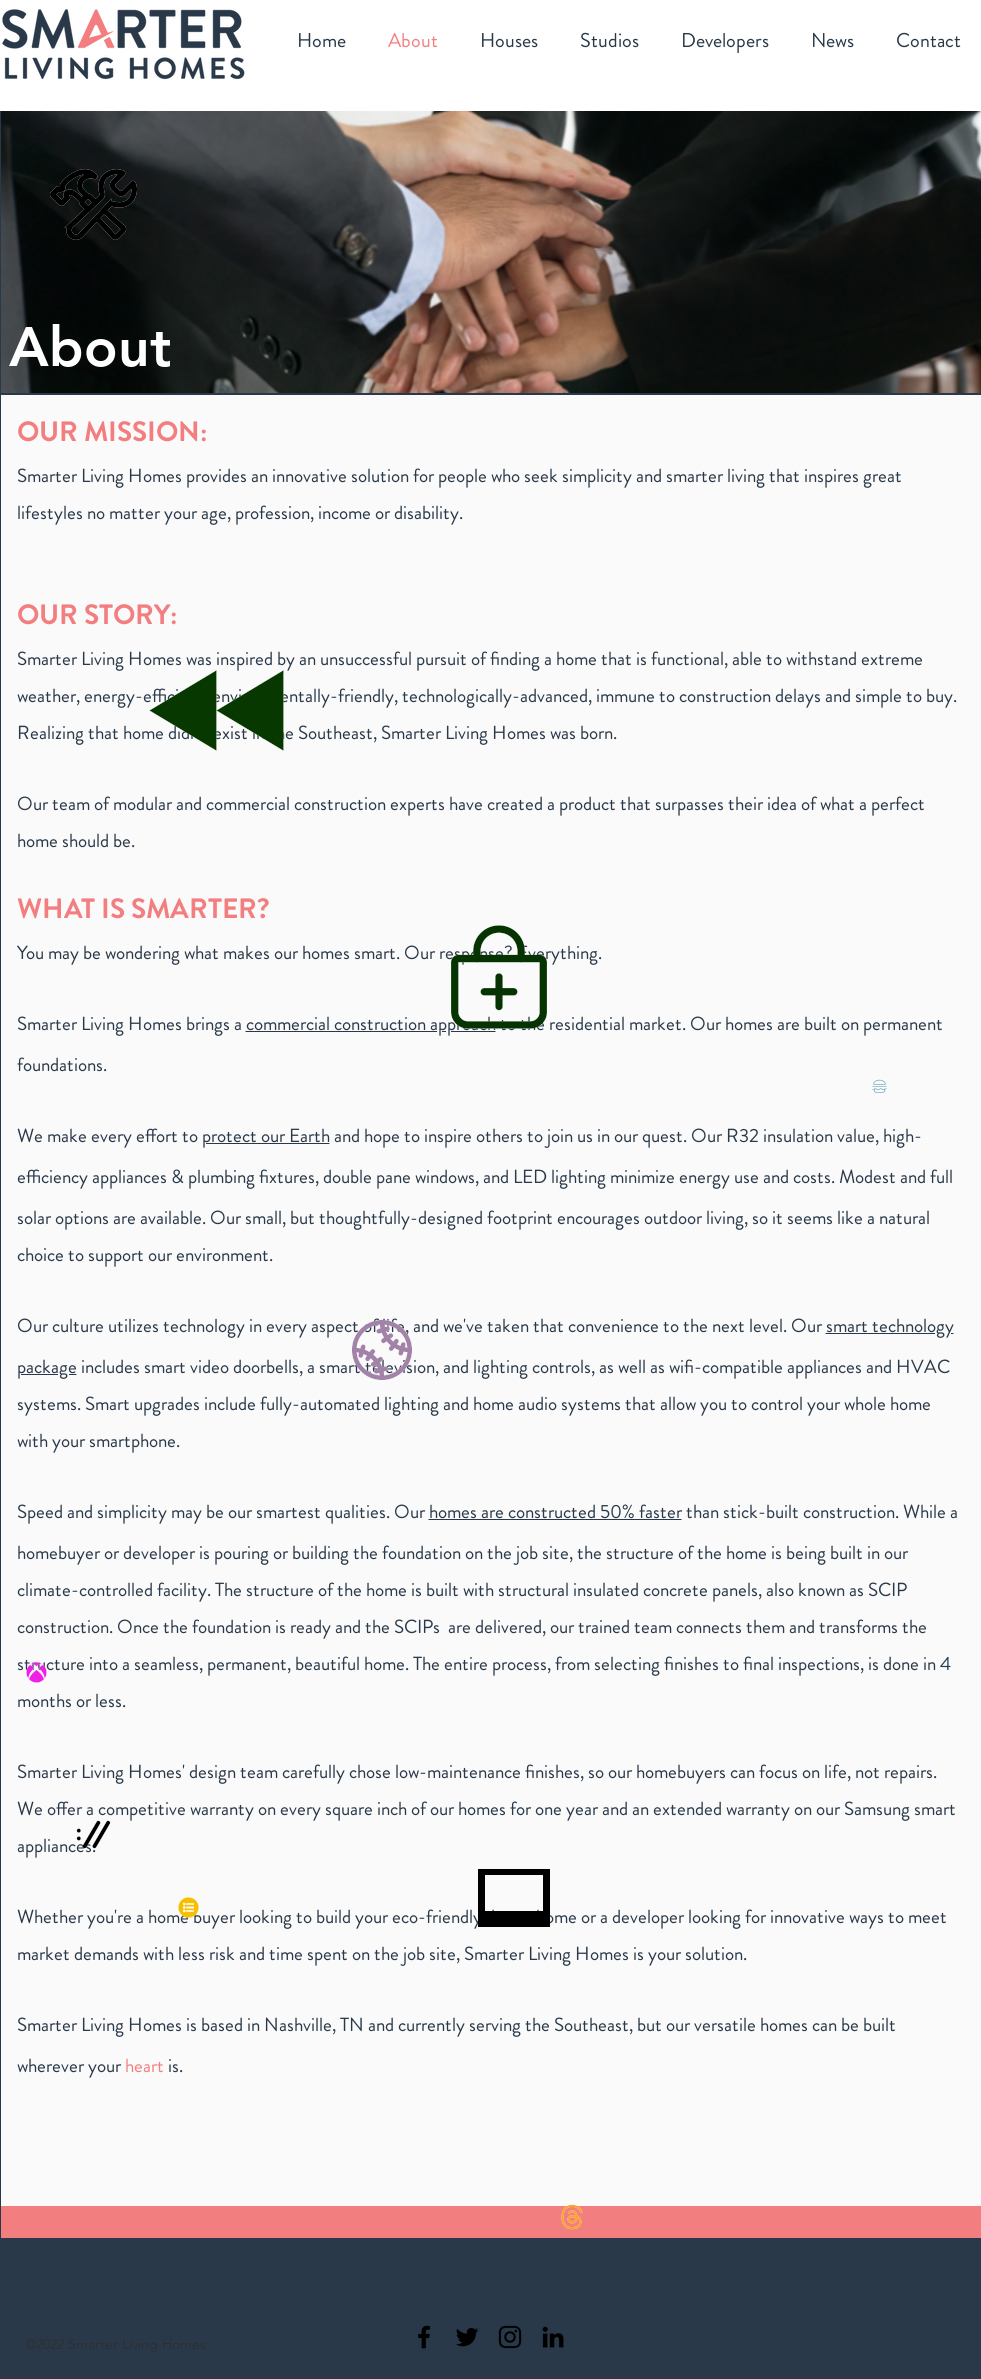 Image resolution: width=981 pixels, height=2379 pixels. Describe the element at coordinates (572, 2217) in the screenshot. I see `open the Threads app` at that location.